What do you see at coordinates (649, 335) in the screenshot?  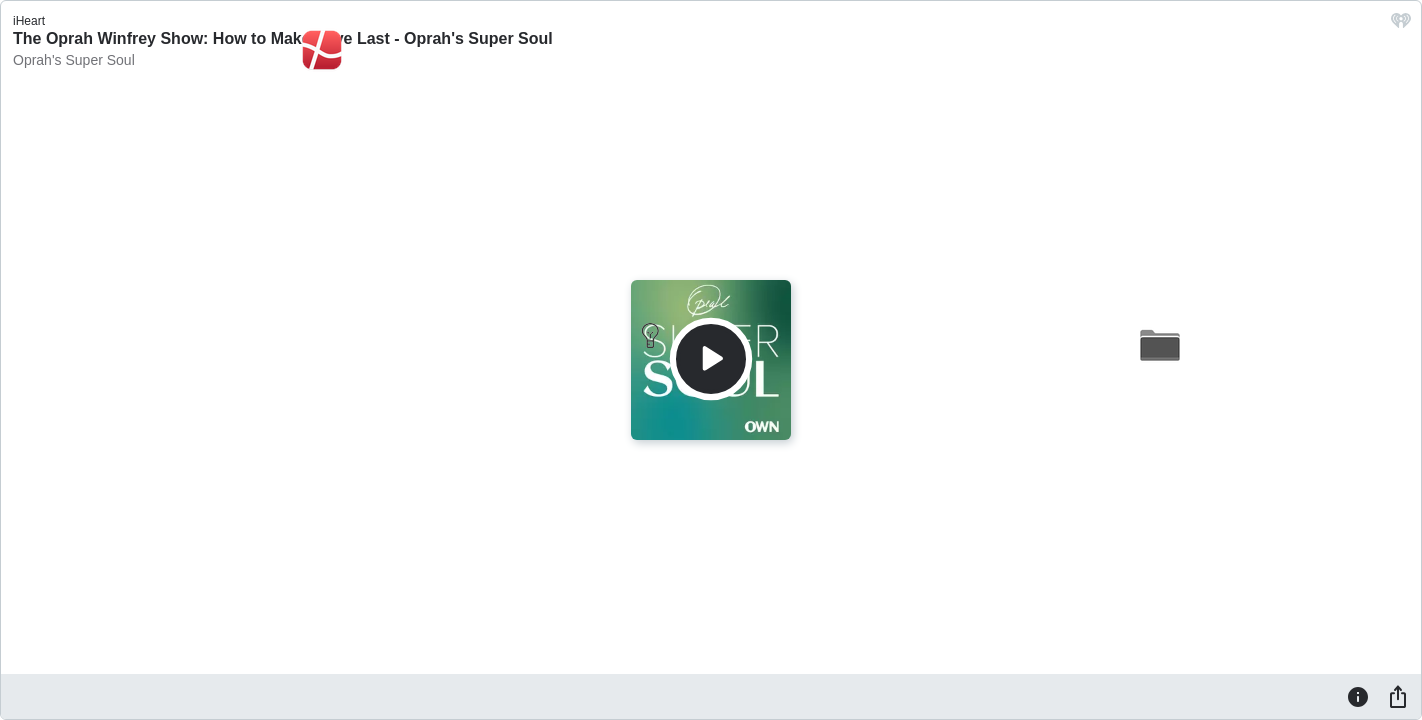 I see `access object emojis and symbols` at bounding box center [649, 335].